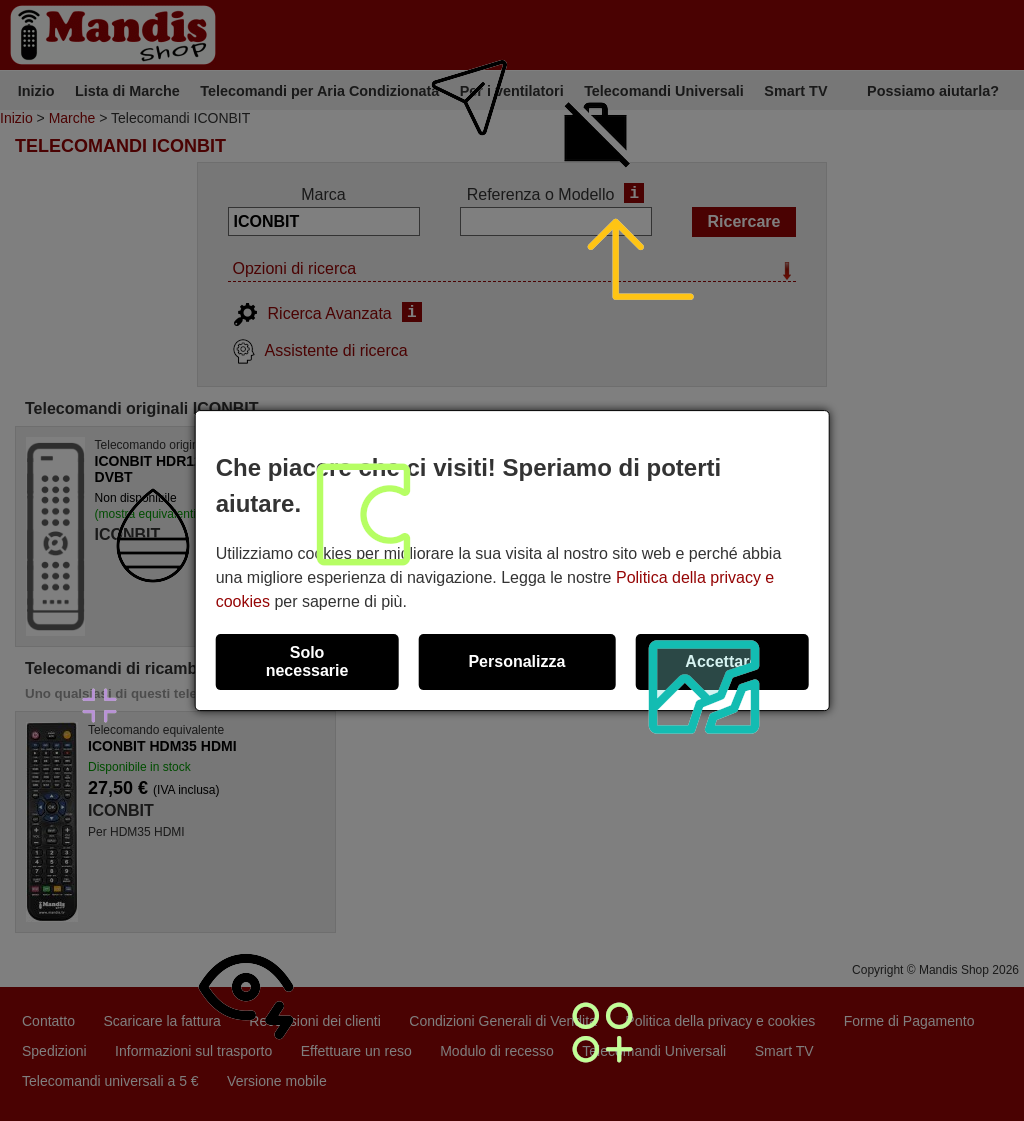 The height and width of the screenshot is (1121, 1024). What do you see at coordinates (246, 987) in the screenshot?
I see `quick view or flash preview` at bounding box center [246, 987].